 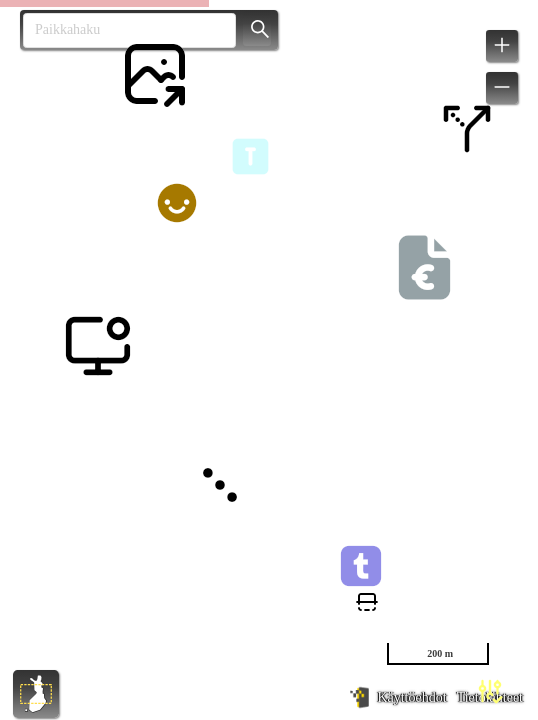 I want to click on indicates active screen recording or broadcast, so click(x=98, y=346).